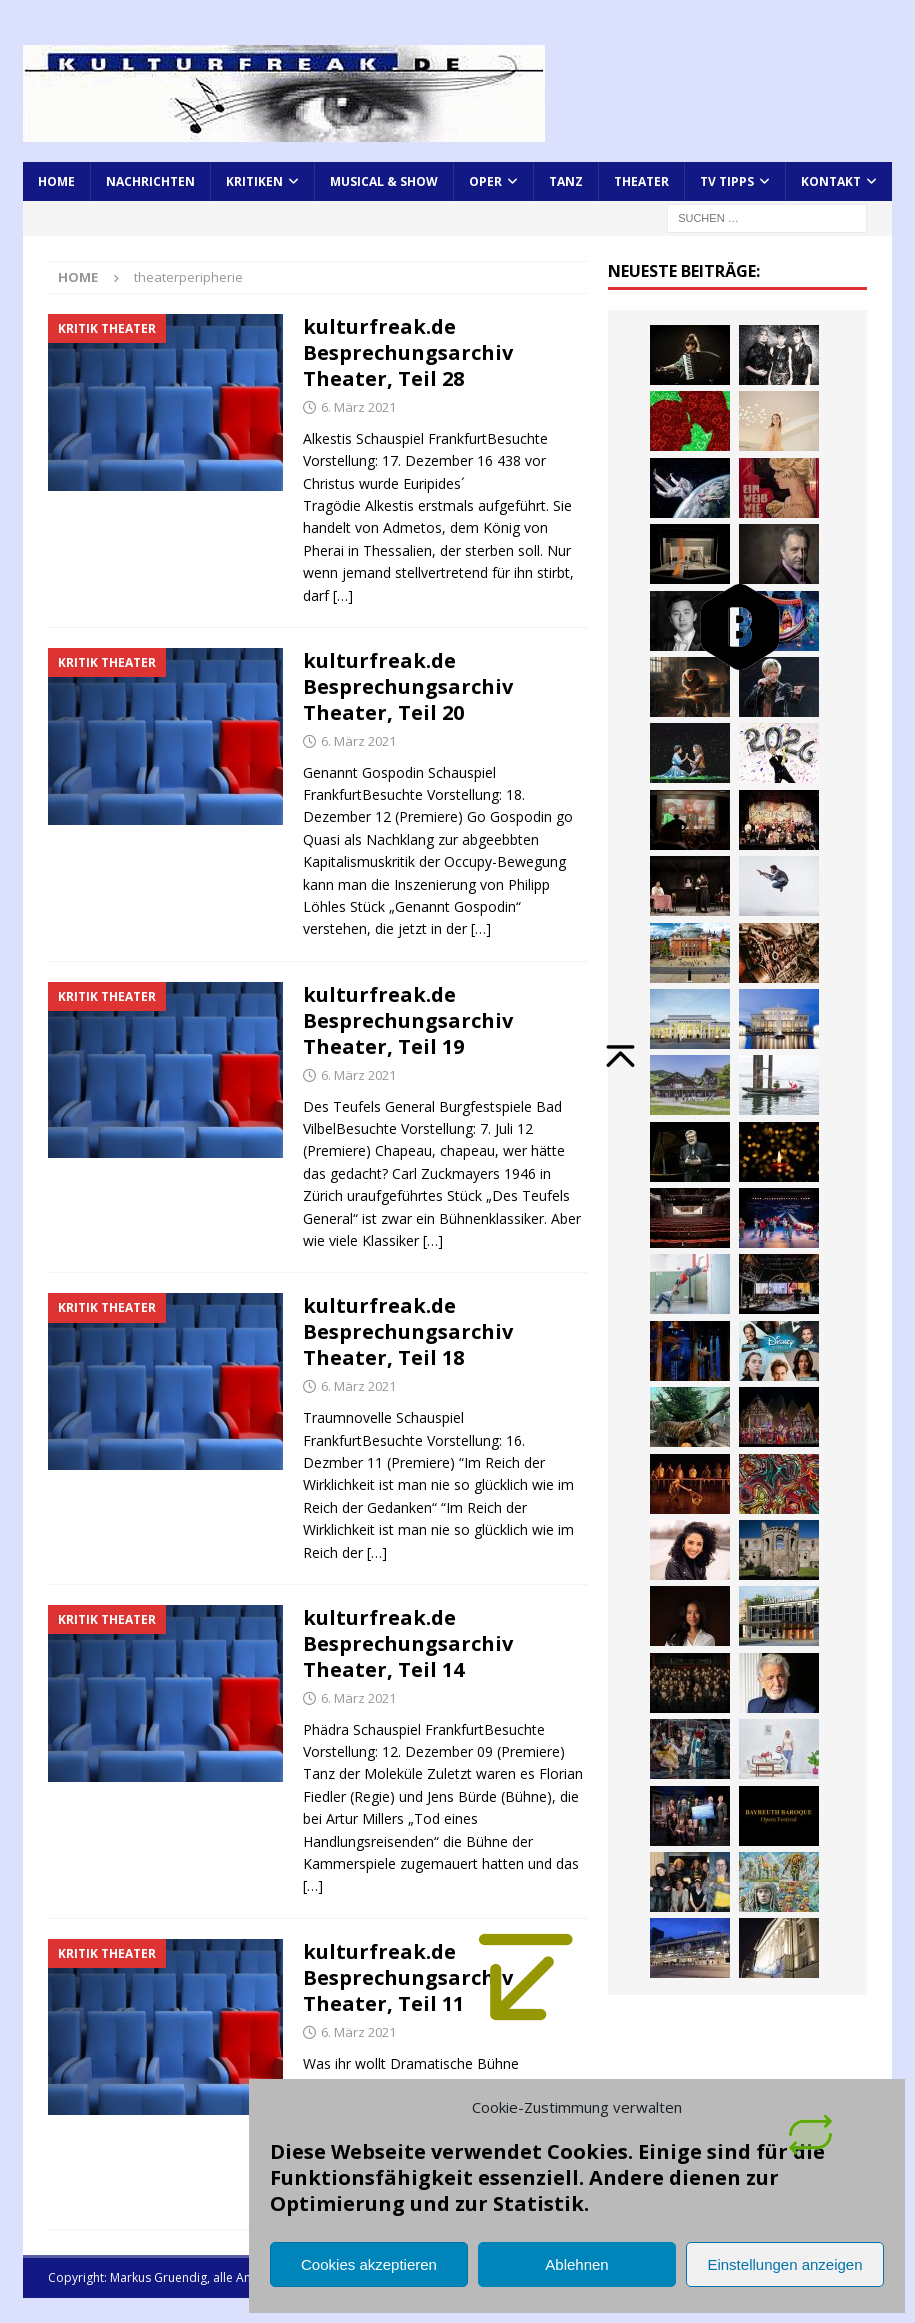  Describe the element at coordinates (620, 1055) in the screenshot. I see `collapse or minimize a section` at that location.